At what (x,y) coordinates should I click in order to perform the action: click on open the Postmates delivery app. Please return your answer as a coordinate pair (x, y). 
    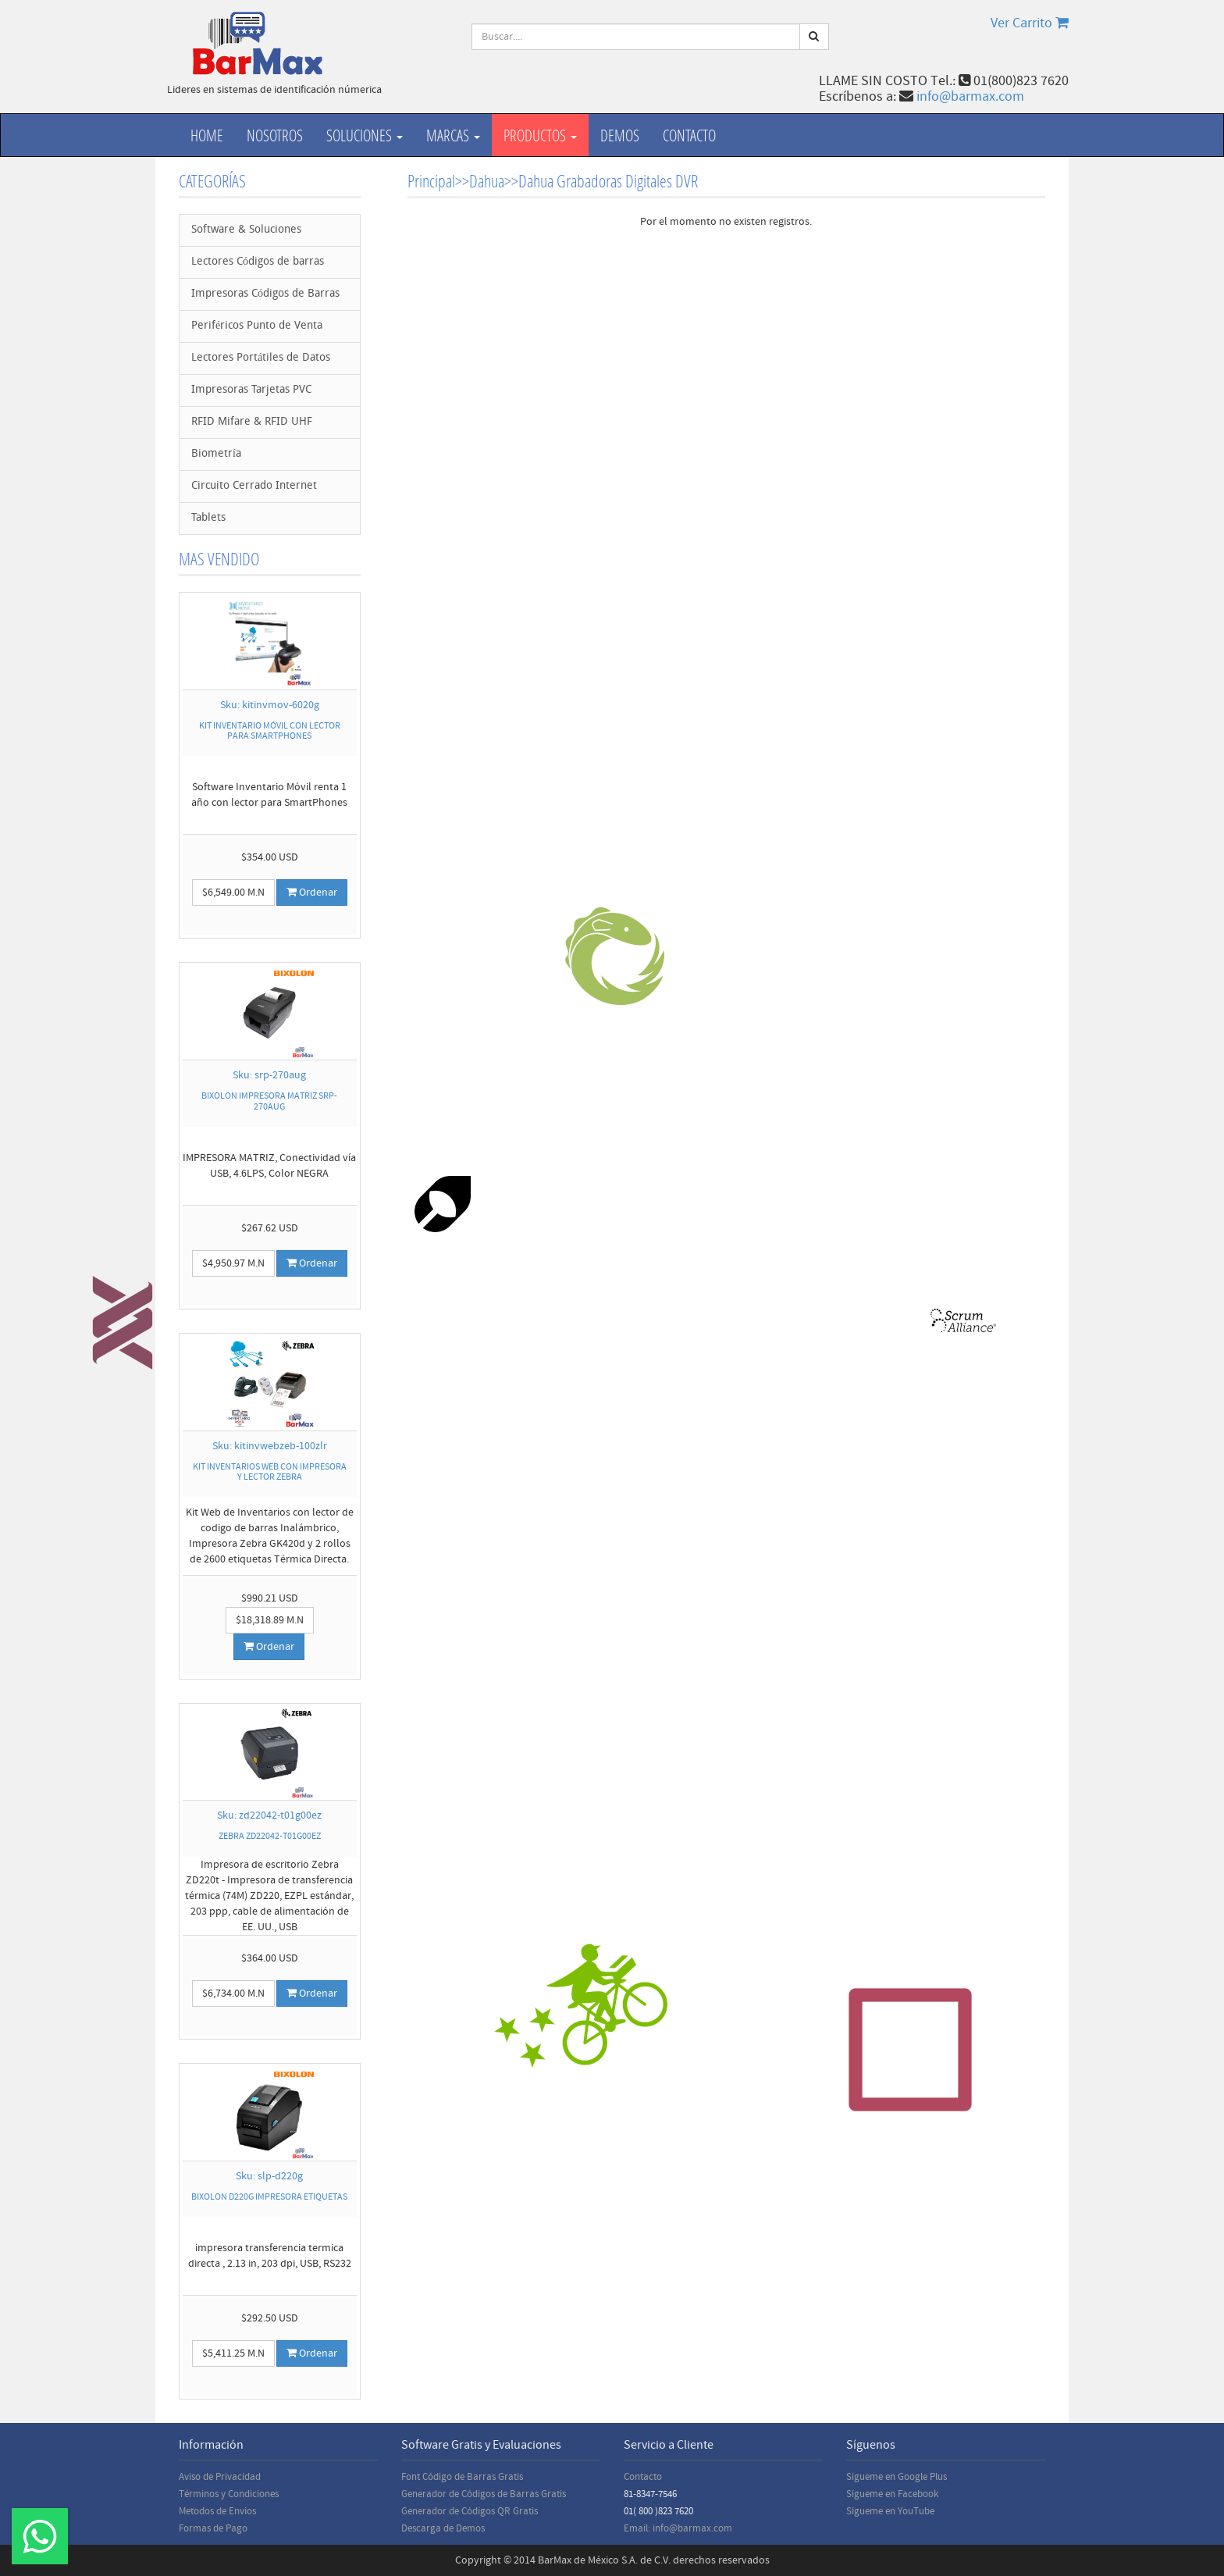
    Looking at the image, I should click on (581, 2006).